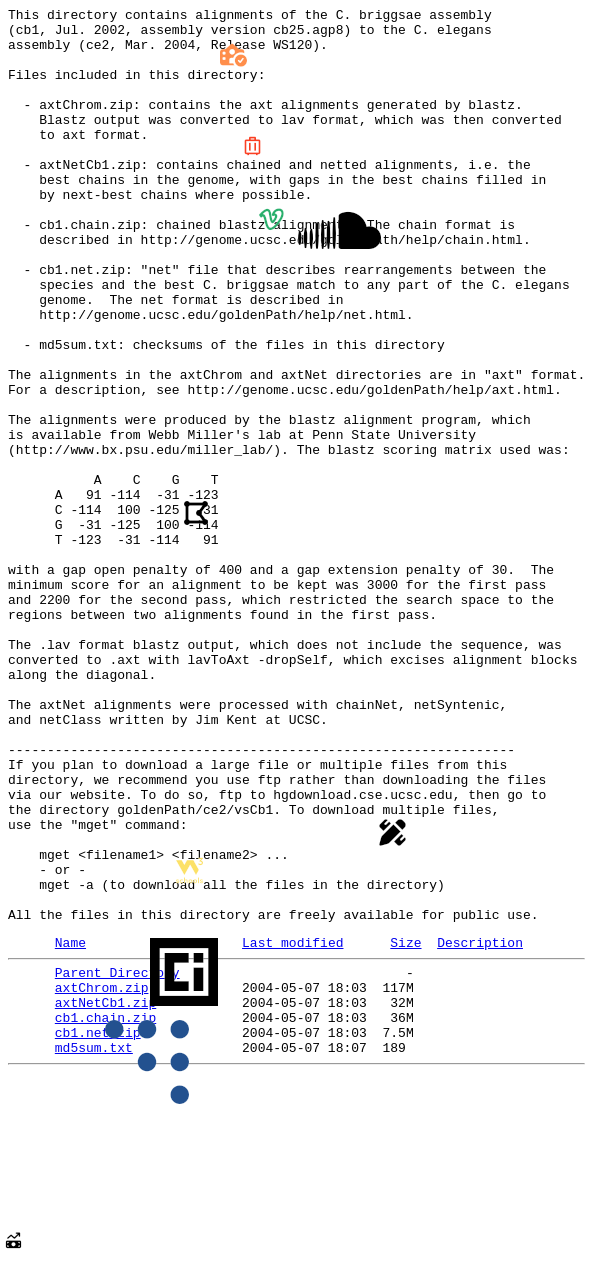 This screenshot has width=593, height=1282. Describe the element at coordinates (252, 145) in the screenshot. I see `access travel or trip planning features` at that location.